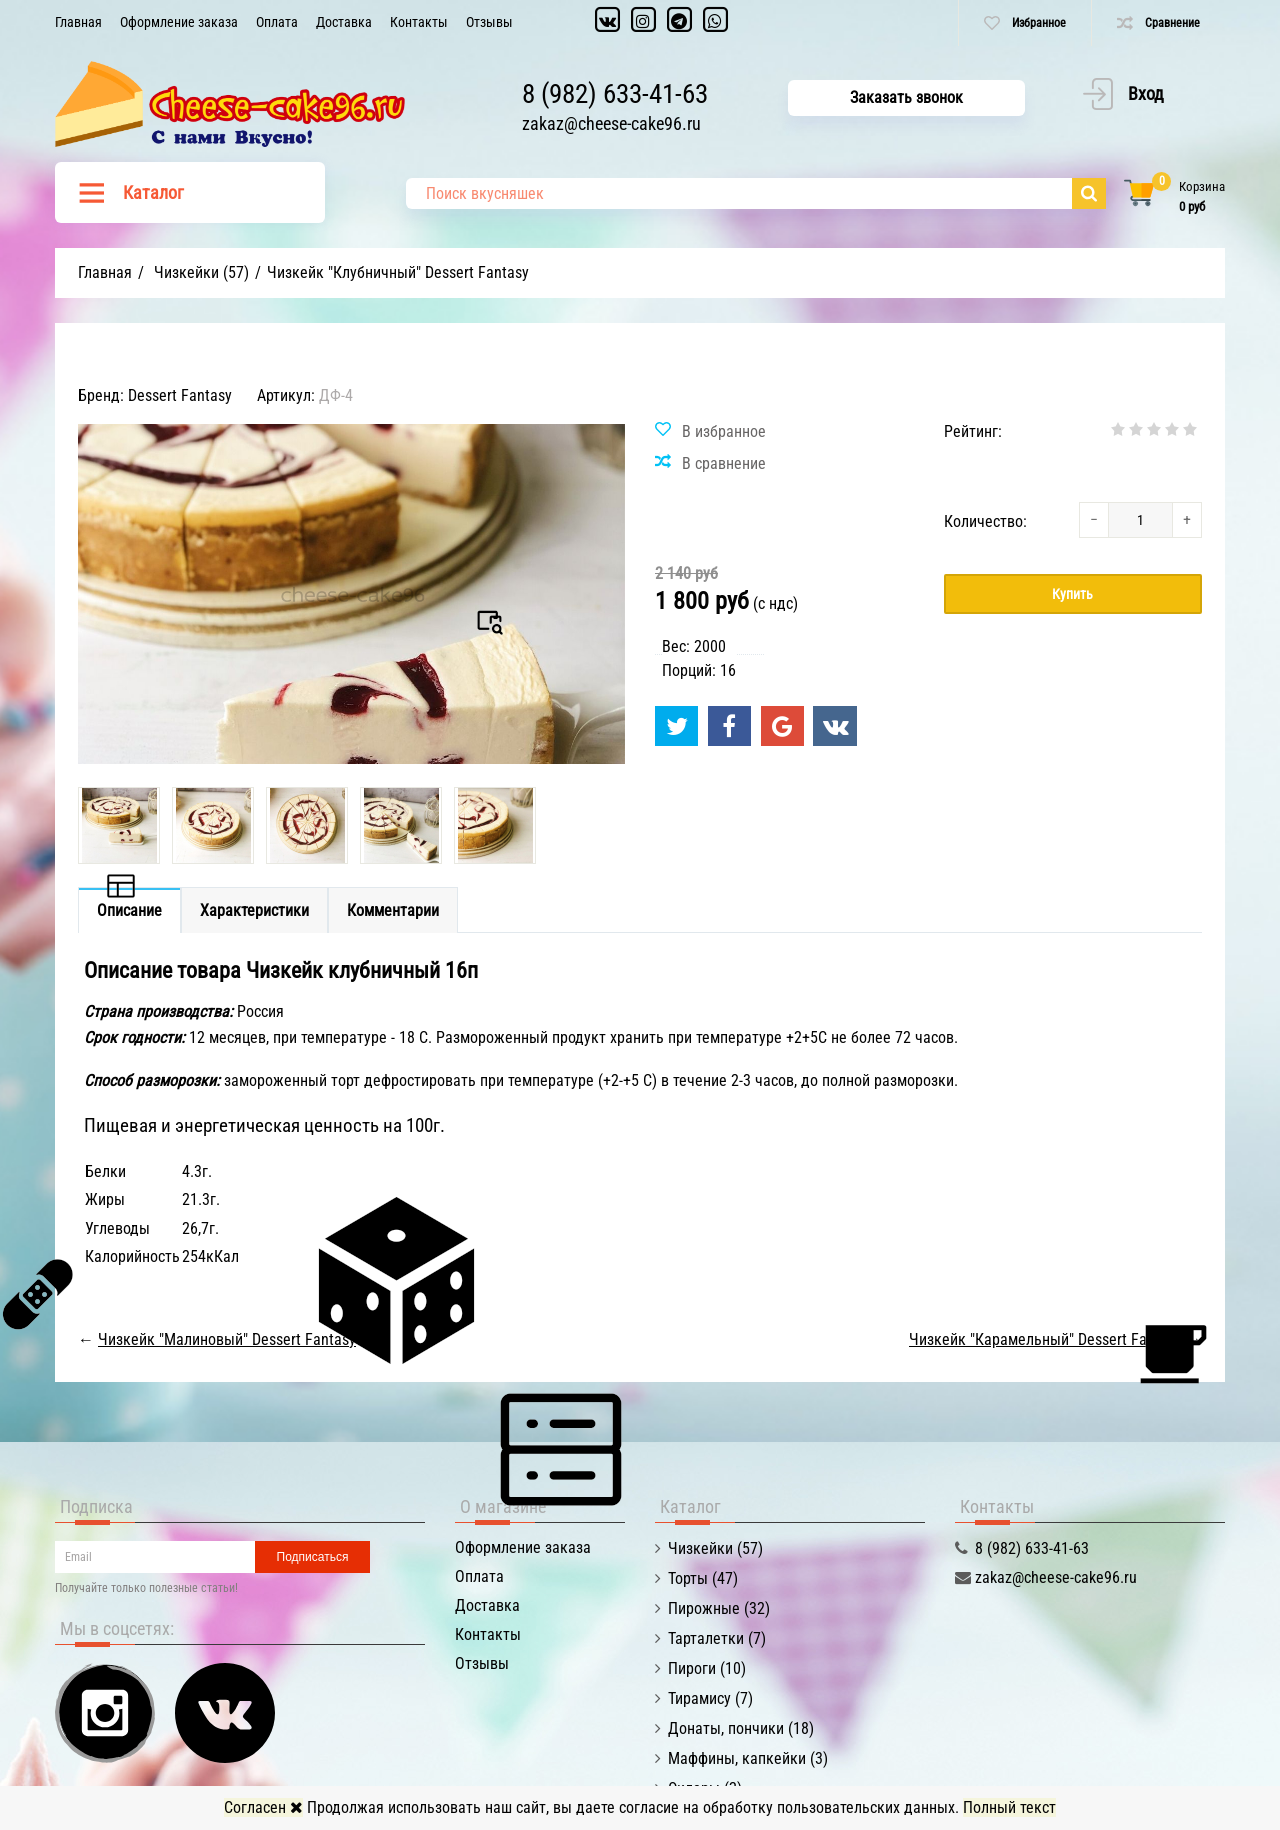  What do you see at coordinates (489, 621) in the screenshot?
I see `search for connected devices` at bounding box center [489, 621].